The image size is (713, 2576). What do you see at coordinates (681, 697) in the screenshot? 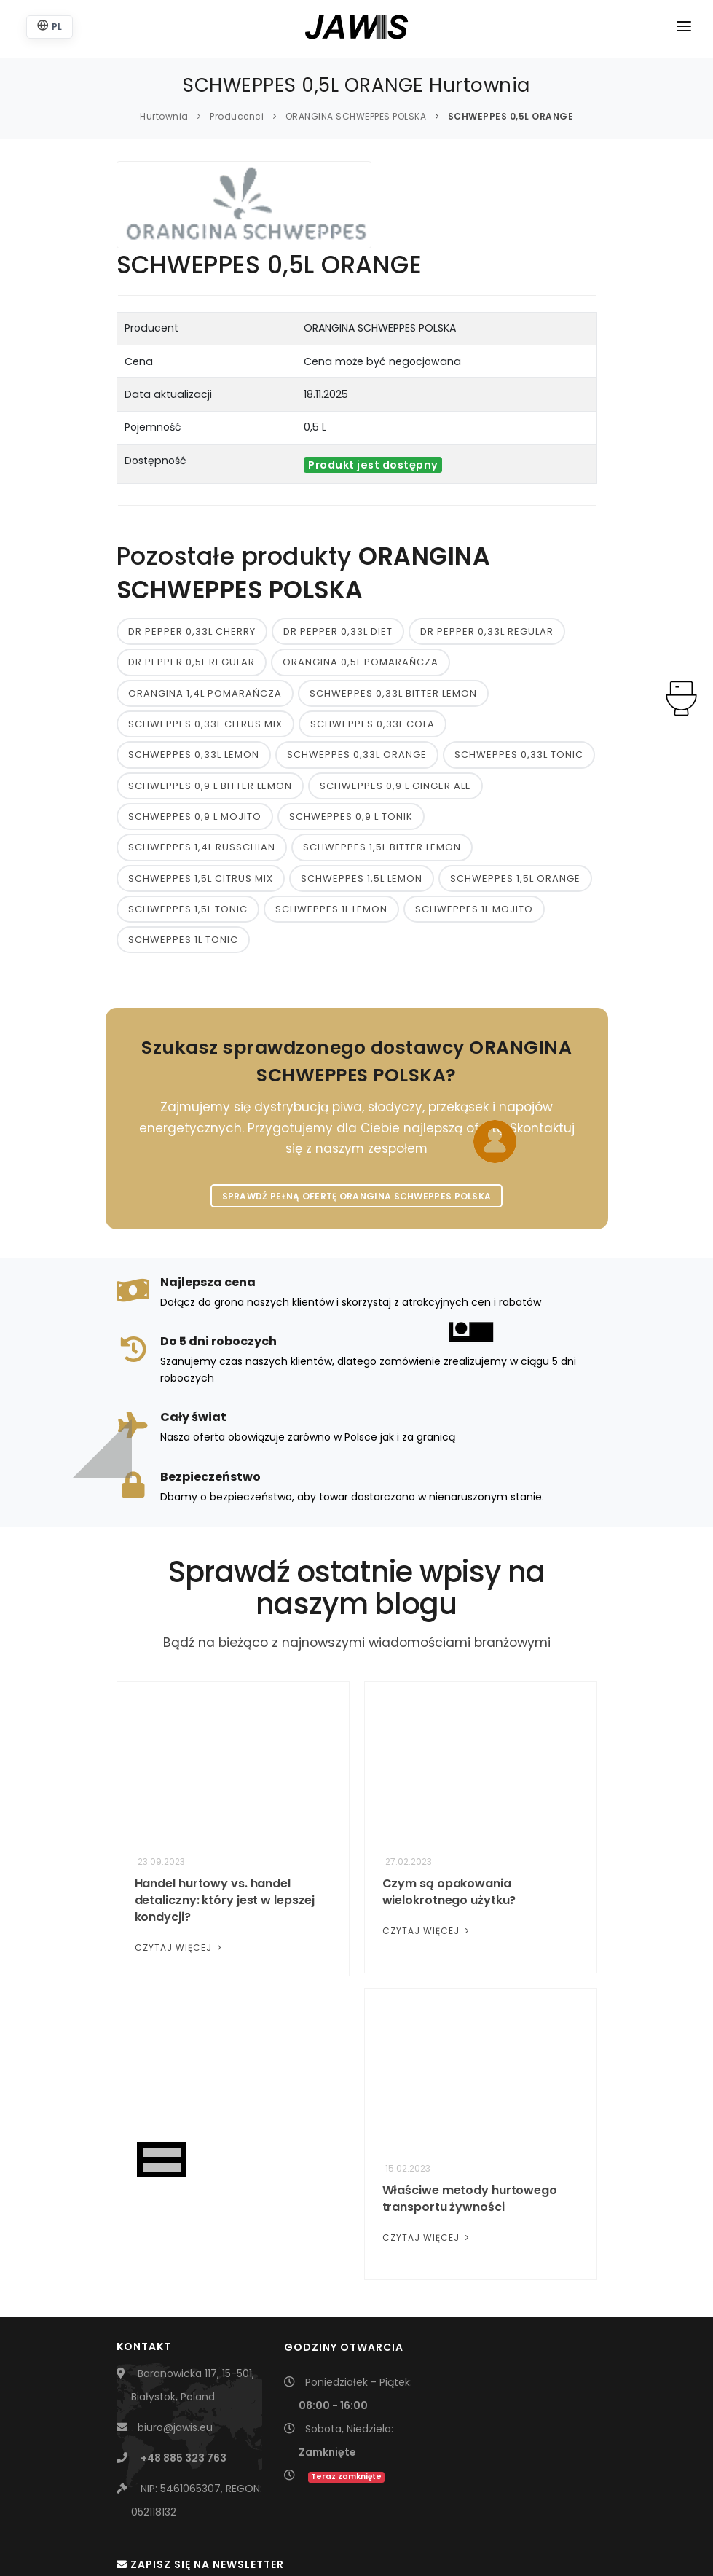
I see `locate nearby restrooms` at bounding box center [681, 697].